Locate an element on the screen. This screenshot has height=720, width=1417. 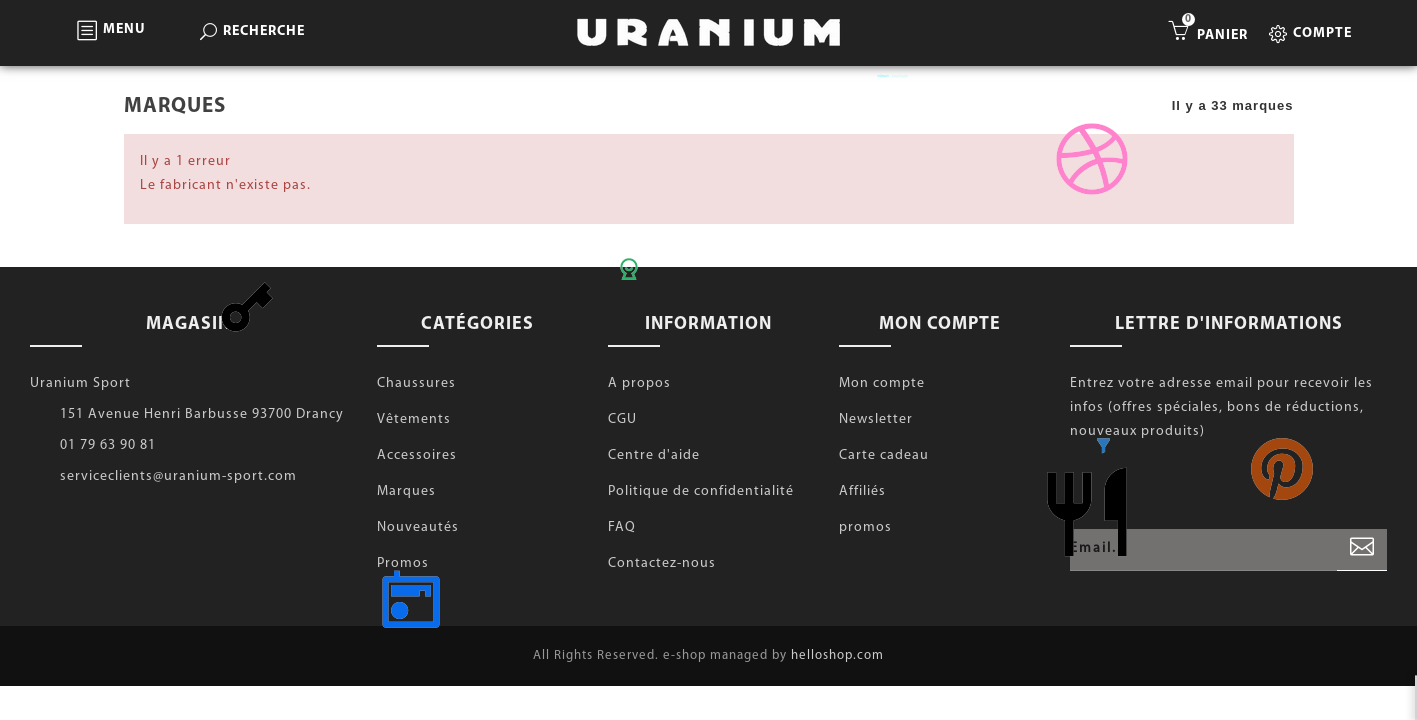
view user profile is located at coordinates (629, 269).